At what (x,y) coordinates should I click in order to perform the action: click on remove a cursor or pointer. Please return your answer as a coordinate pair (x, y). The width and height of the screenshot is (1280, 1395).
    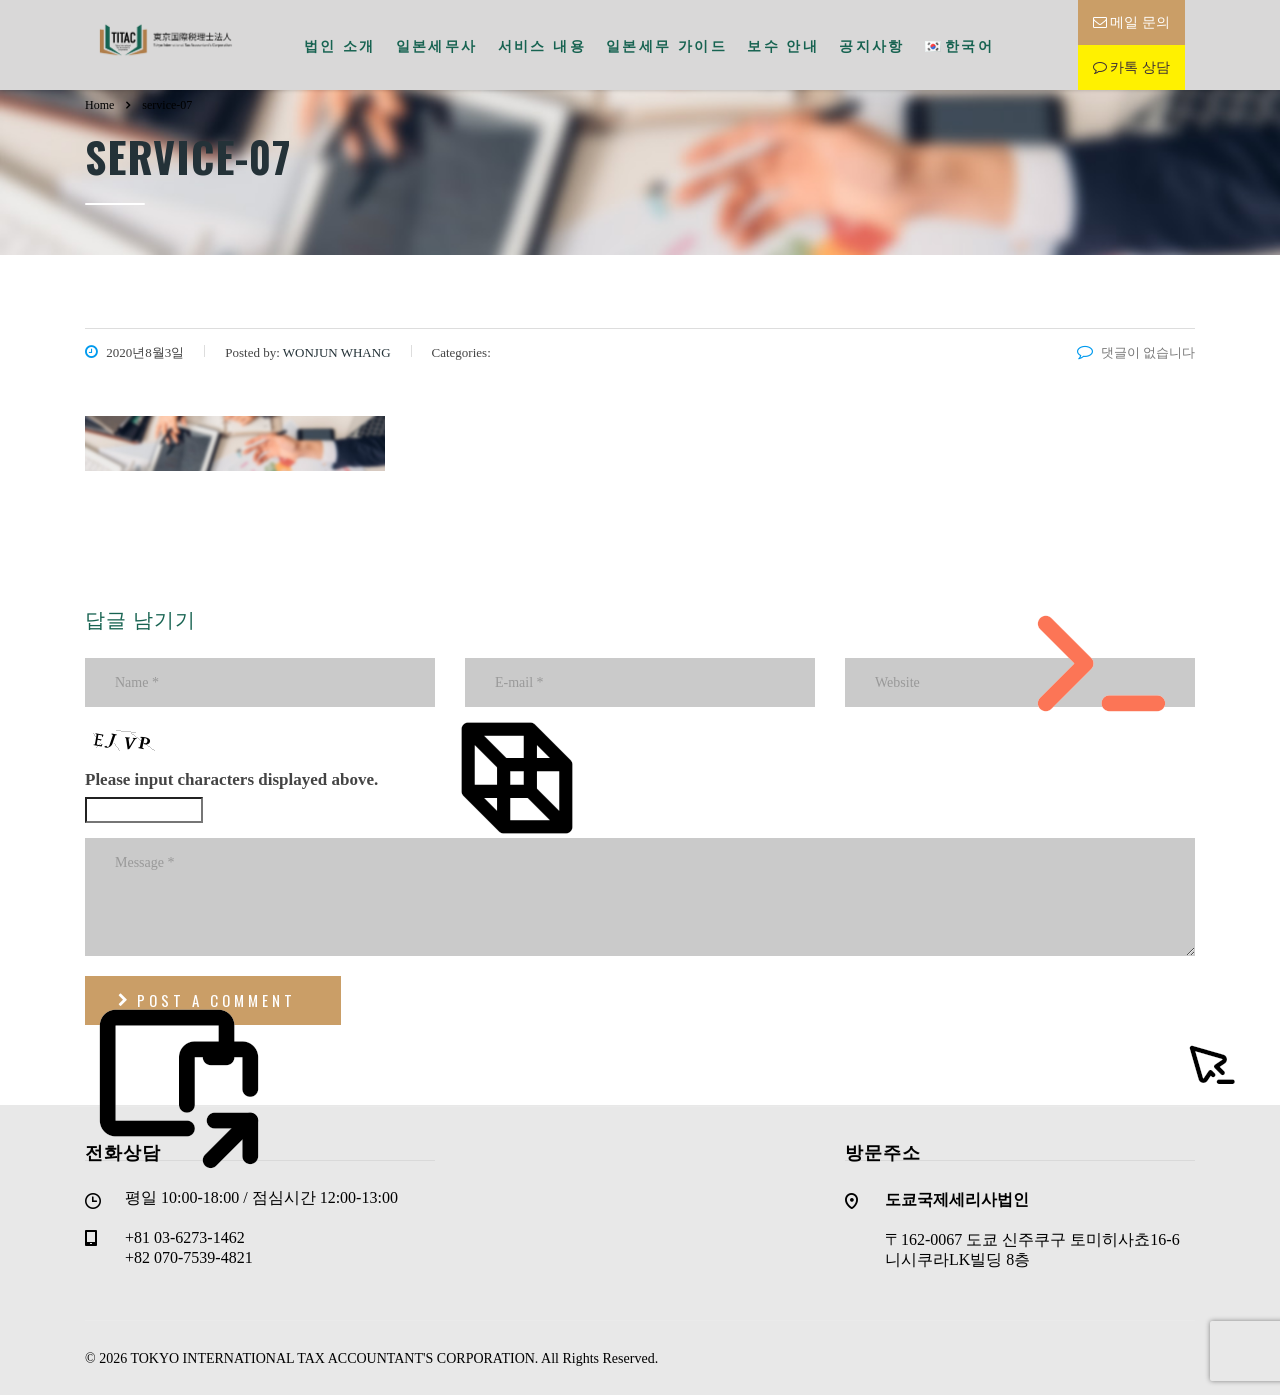
    Looking at the image, I should click on (1210, 1066).